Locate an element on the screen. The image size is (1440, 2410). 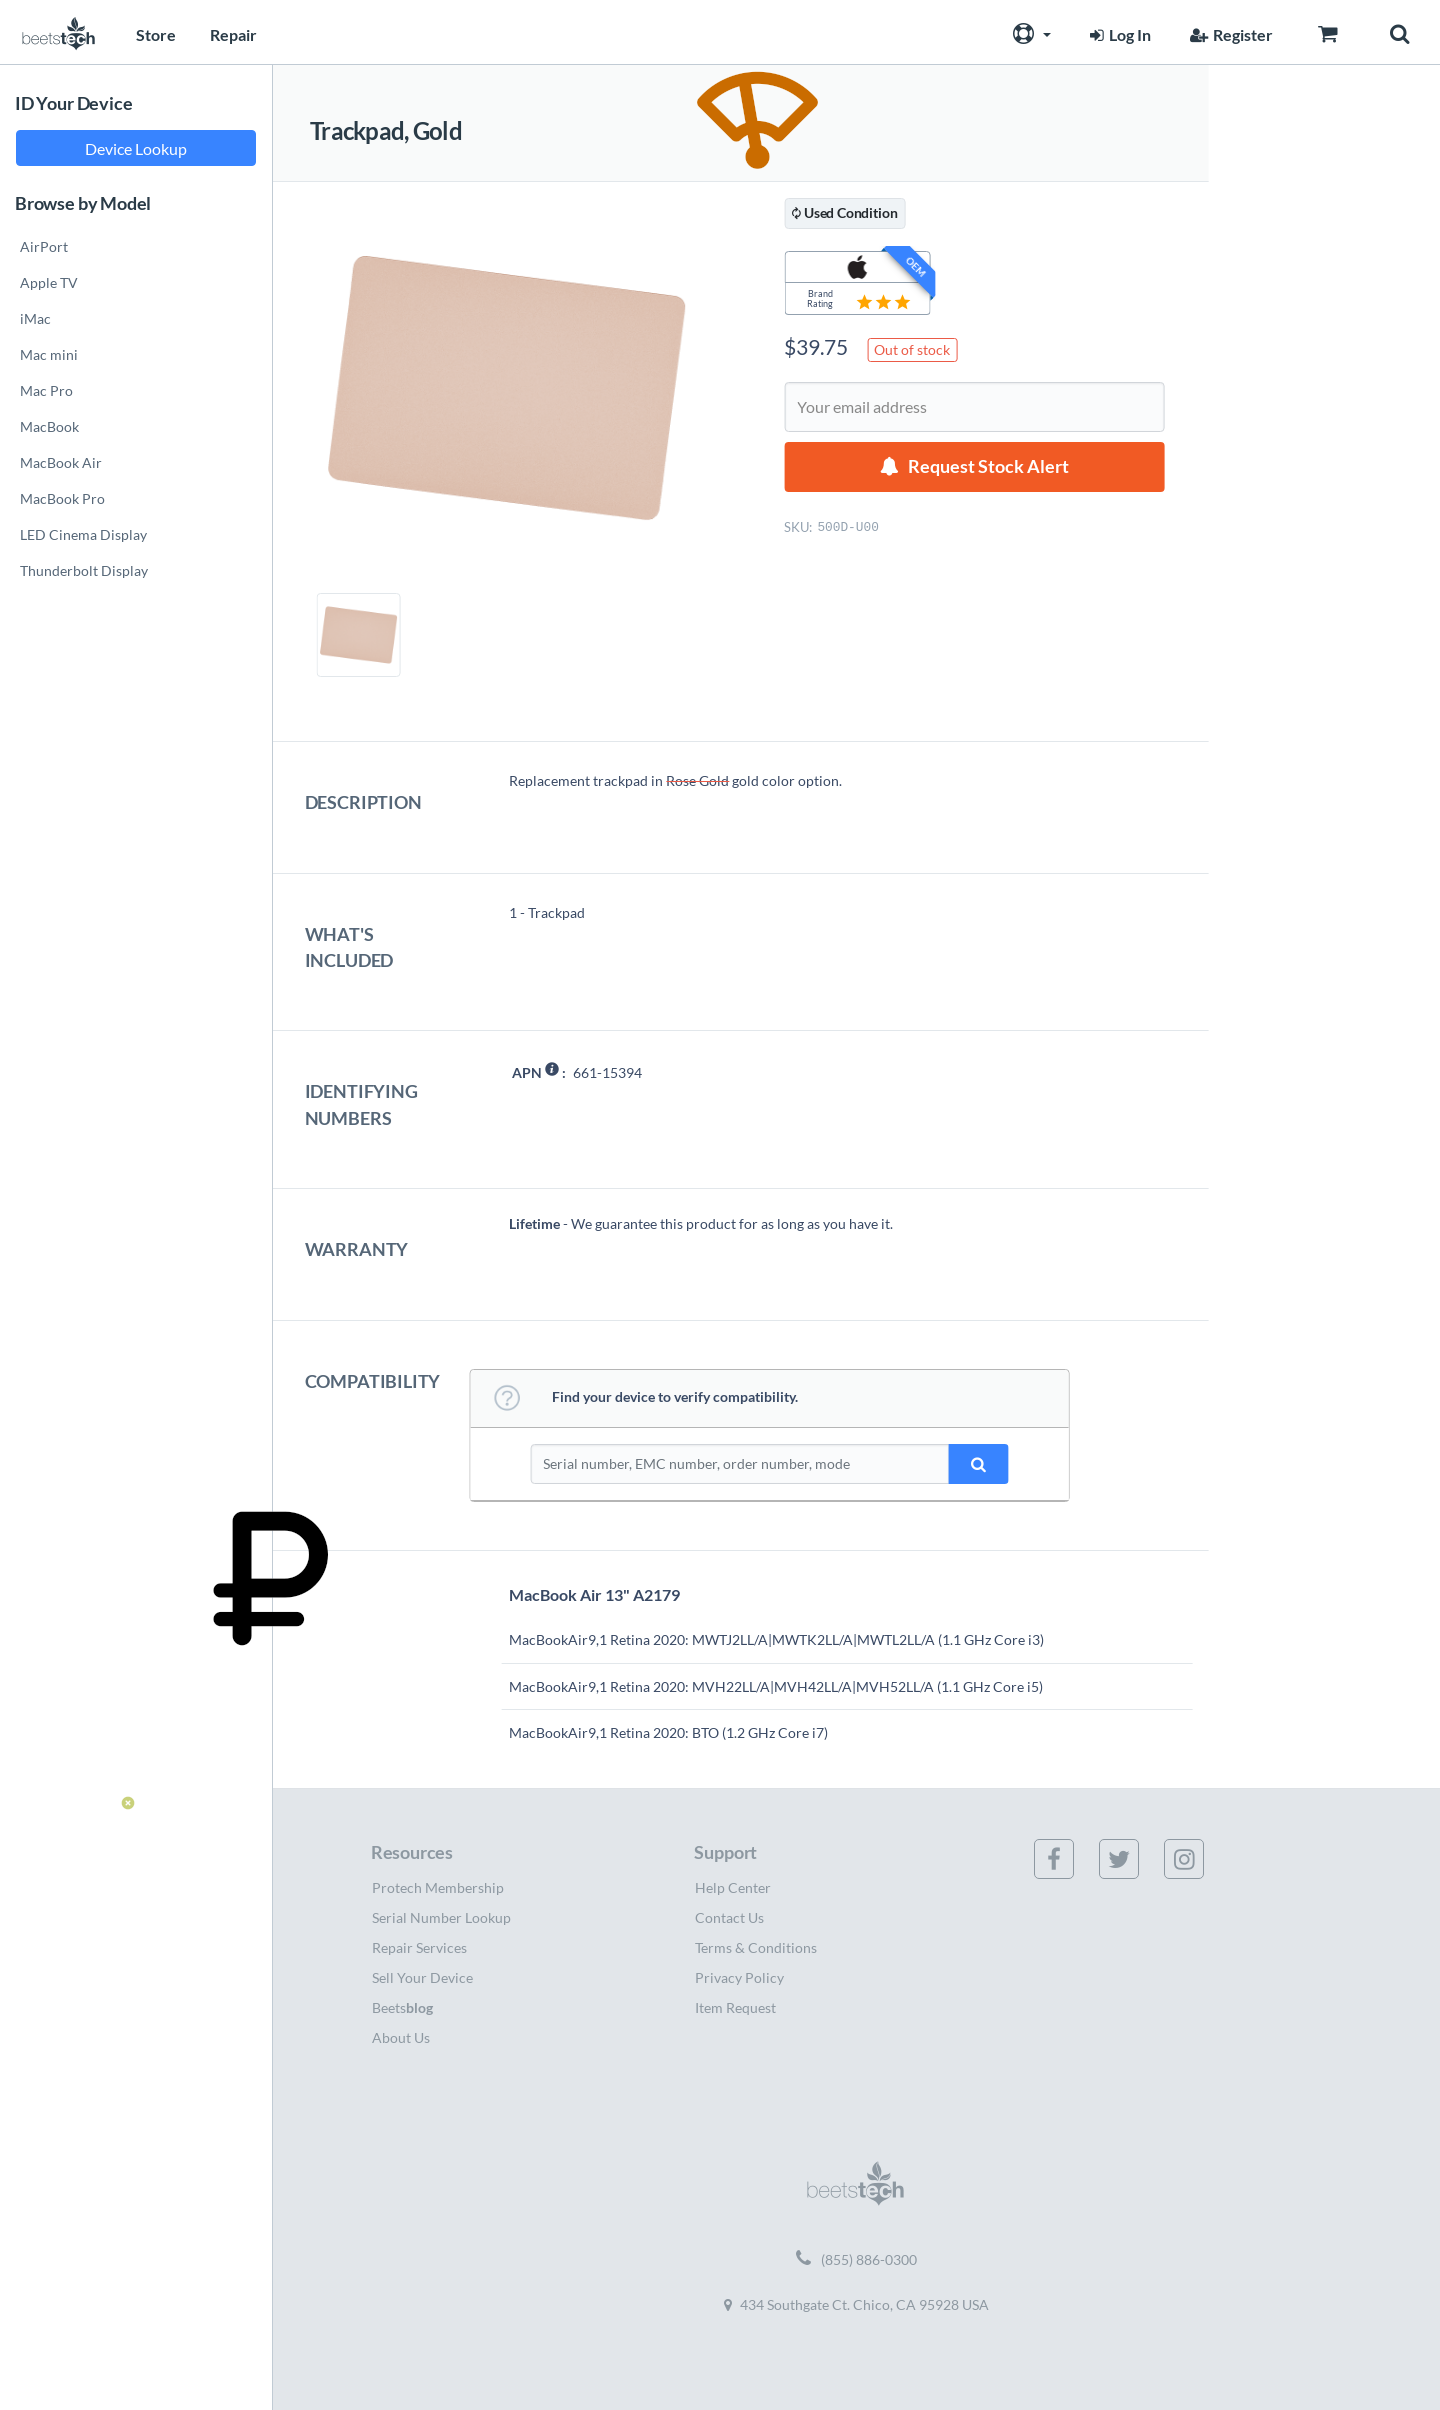
indicates russian ruble currency is located at coordinates (275, 1578).